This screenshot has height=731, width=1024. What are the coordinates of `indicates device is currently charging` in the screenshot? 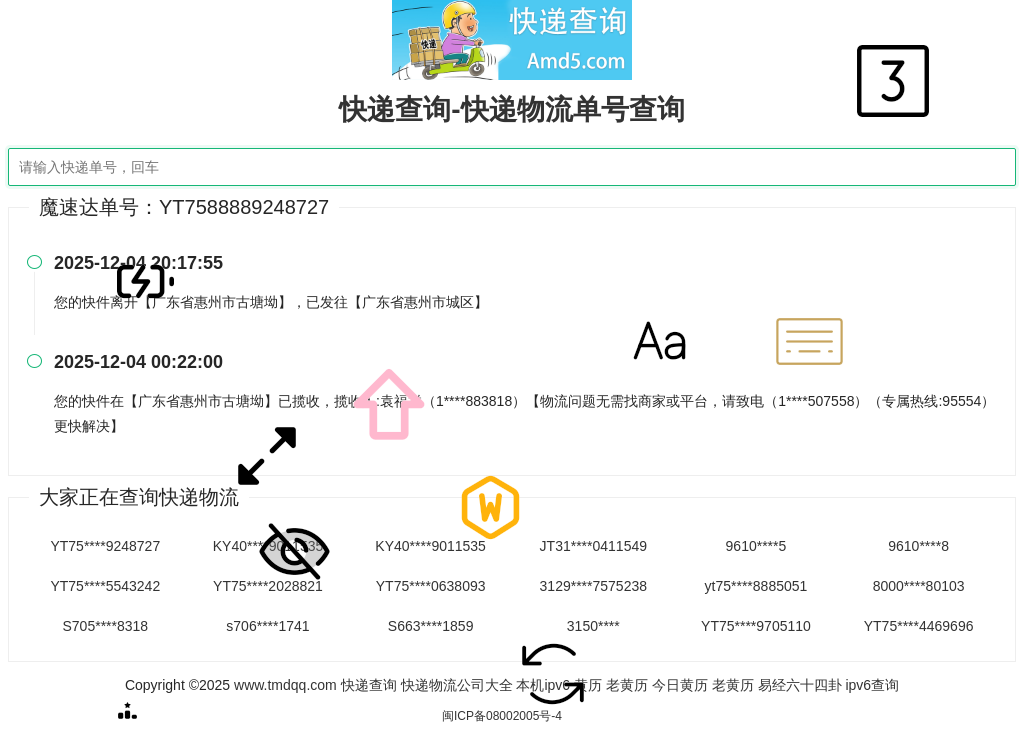 It's located at (145, 281).